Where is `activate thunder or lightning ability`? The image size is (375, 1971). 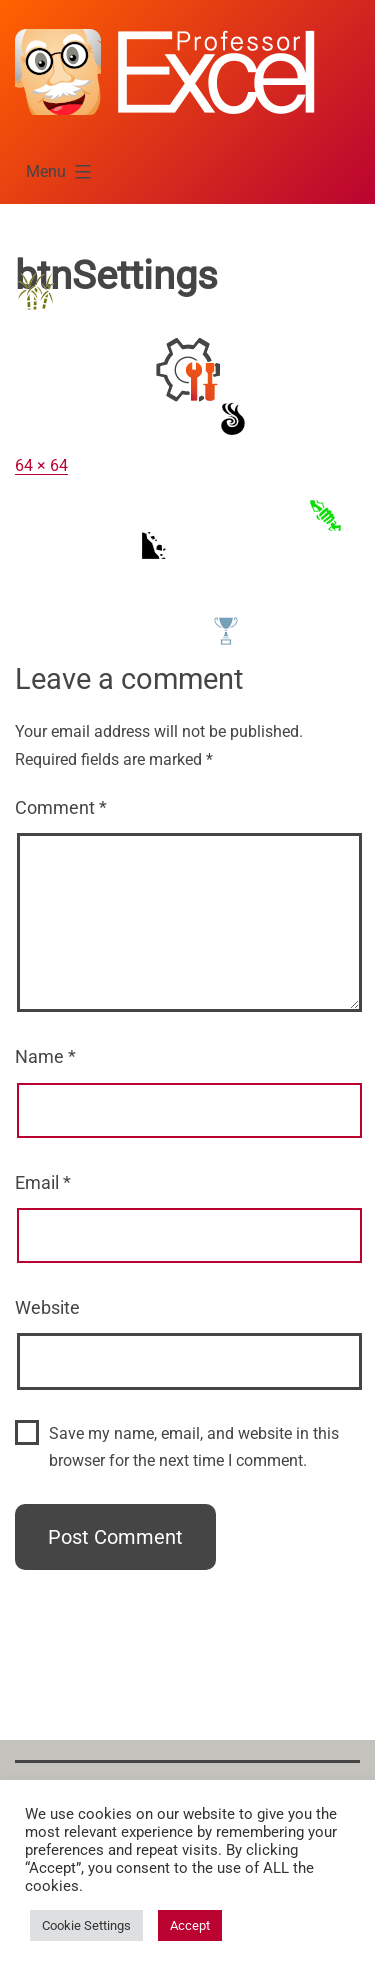 activate thunder or lightning ability is located at coordinates (325, 515).